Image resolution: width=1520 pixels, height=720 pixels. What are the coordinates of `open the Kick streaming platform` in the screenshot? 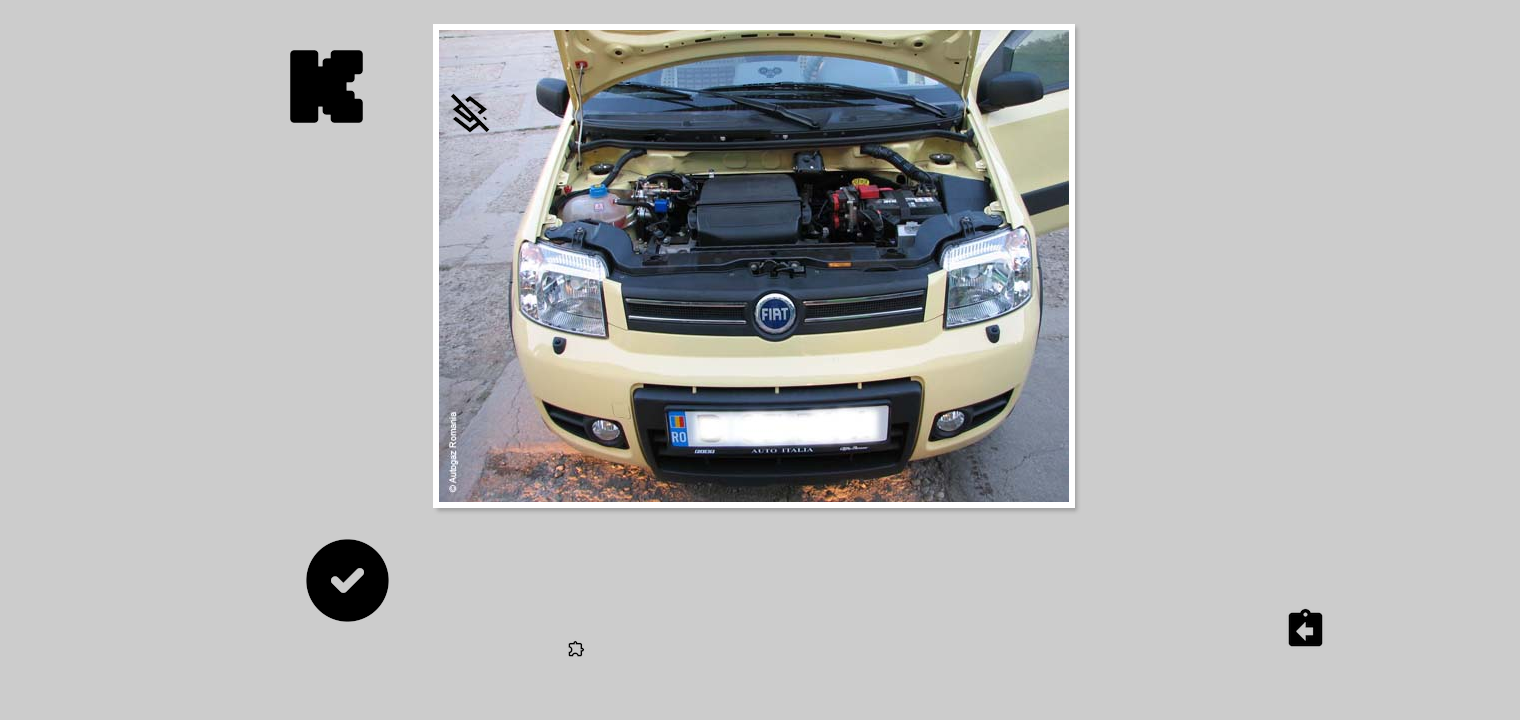 It's located at (326, 86).